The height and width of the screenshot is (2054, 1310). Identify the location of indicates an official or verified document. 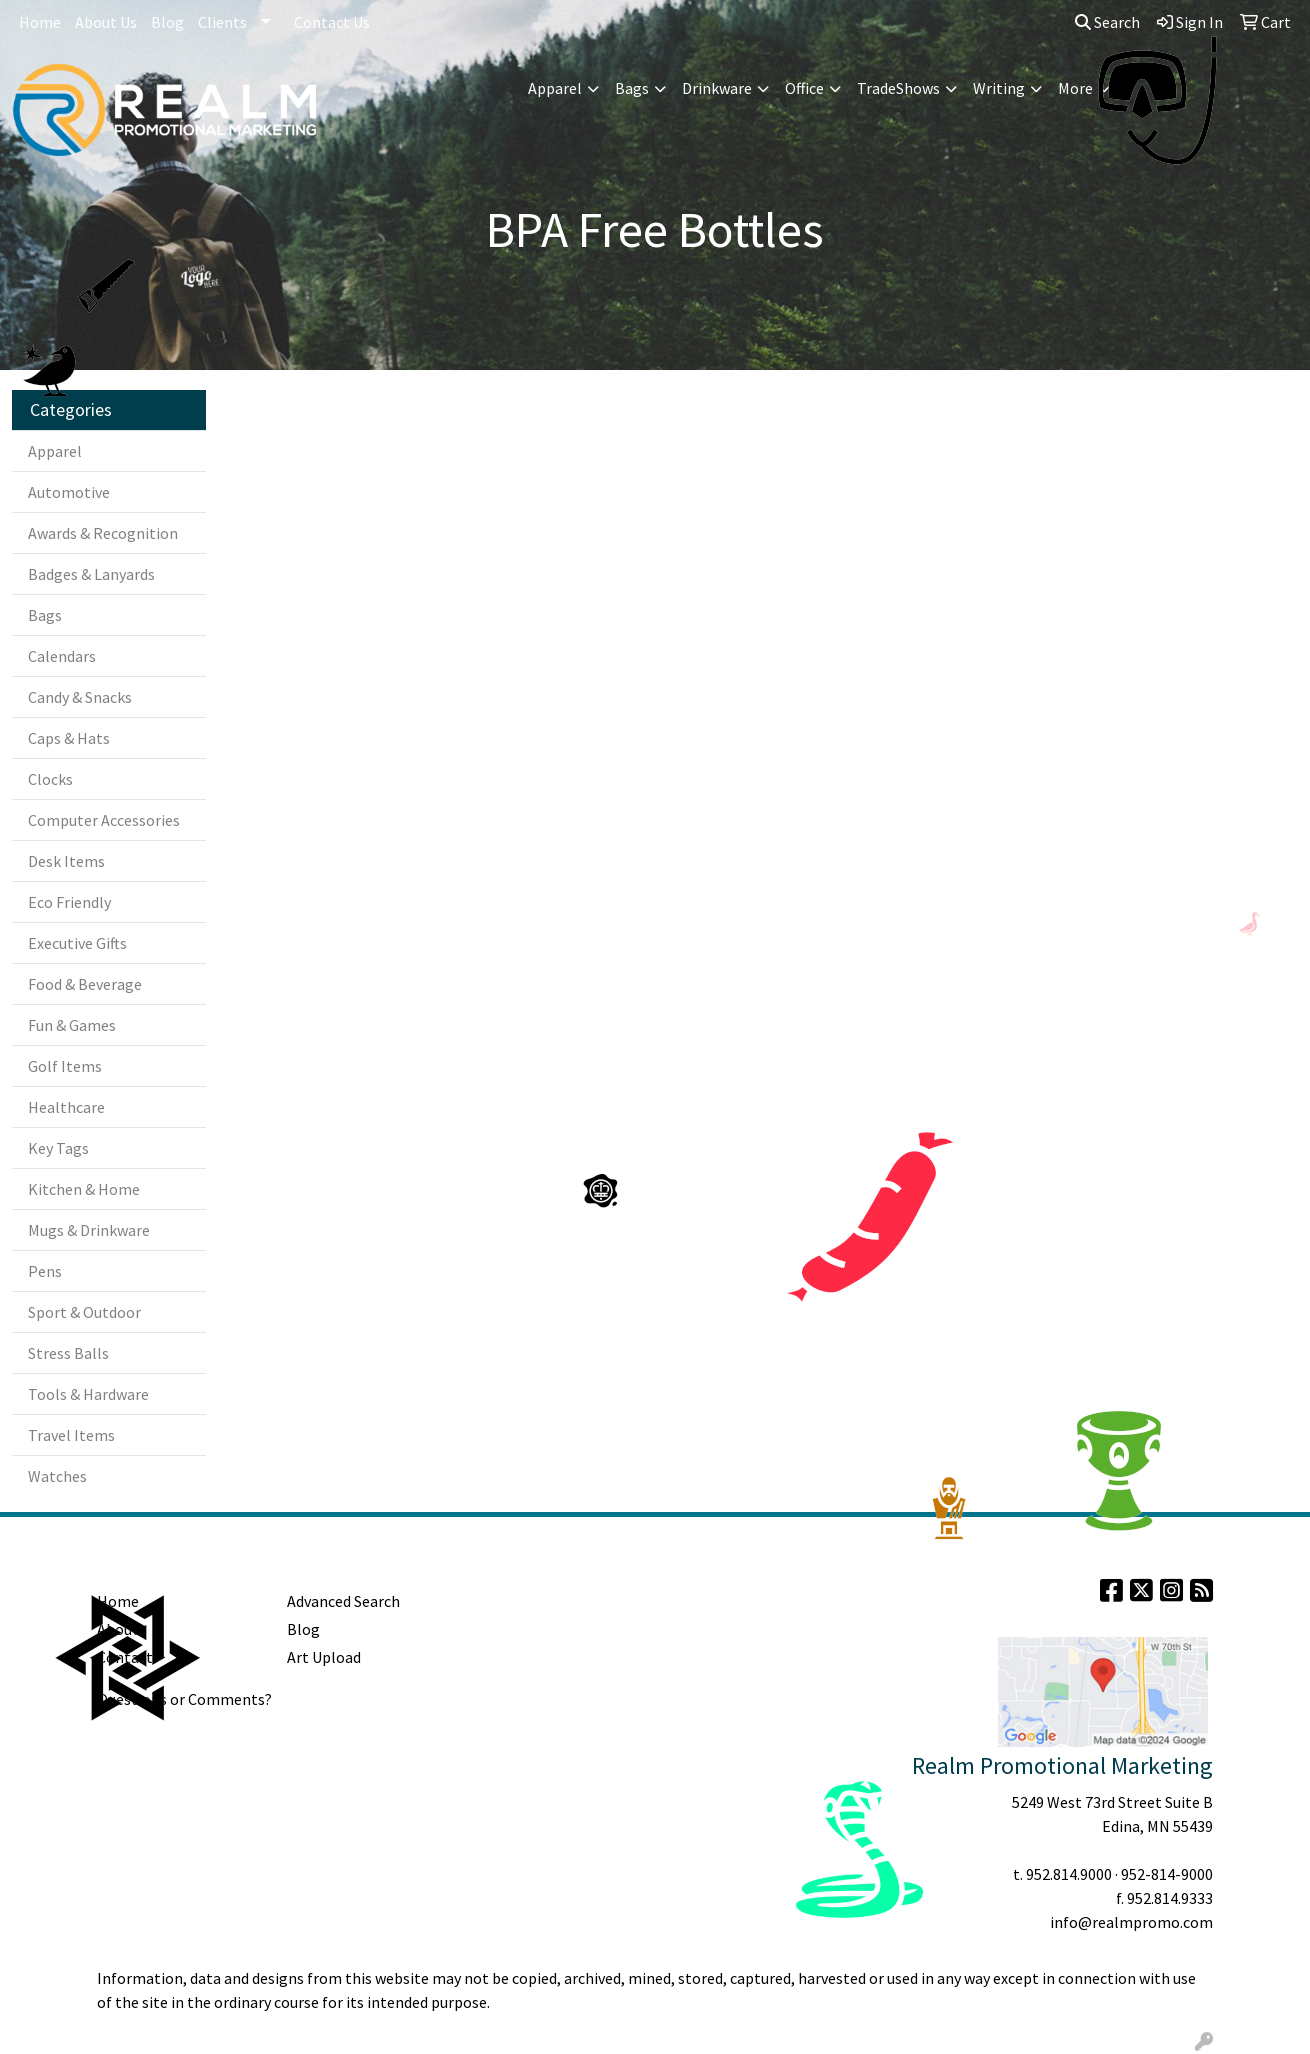
(600, 1190).